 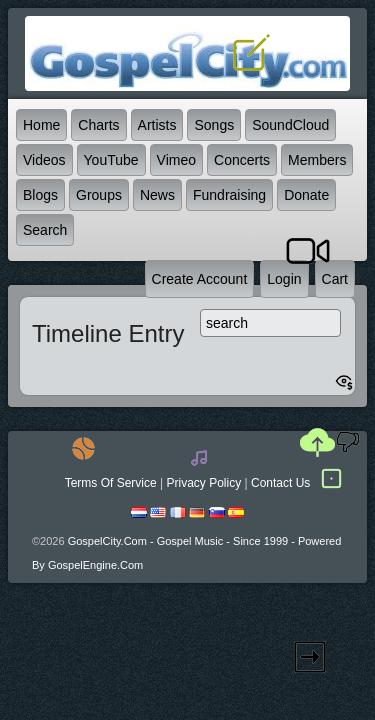 What do you see at coordinates (83, 448) in the screenshot?
I see `access tennis or sports-related features` at bounding box center [83, 448].